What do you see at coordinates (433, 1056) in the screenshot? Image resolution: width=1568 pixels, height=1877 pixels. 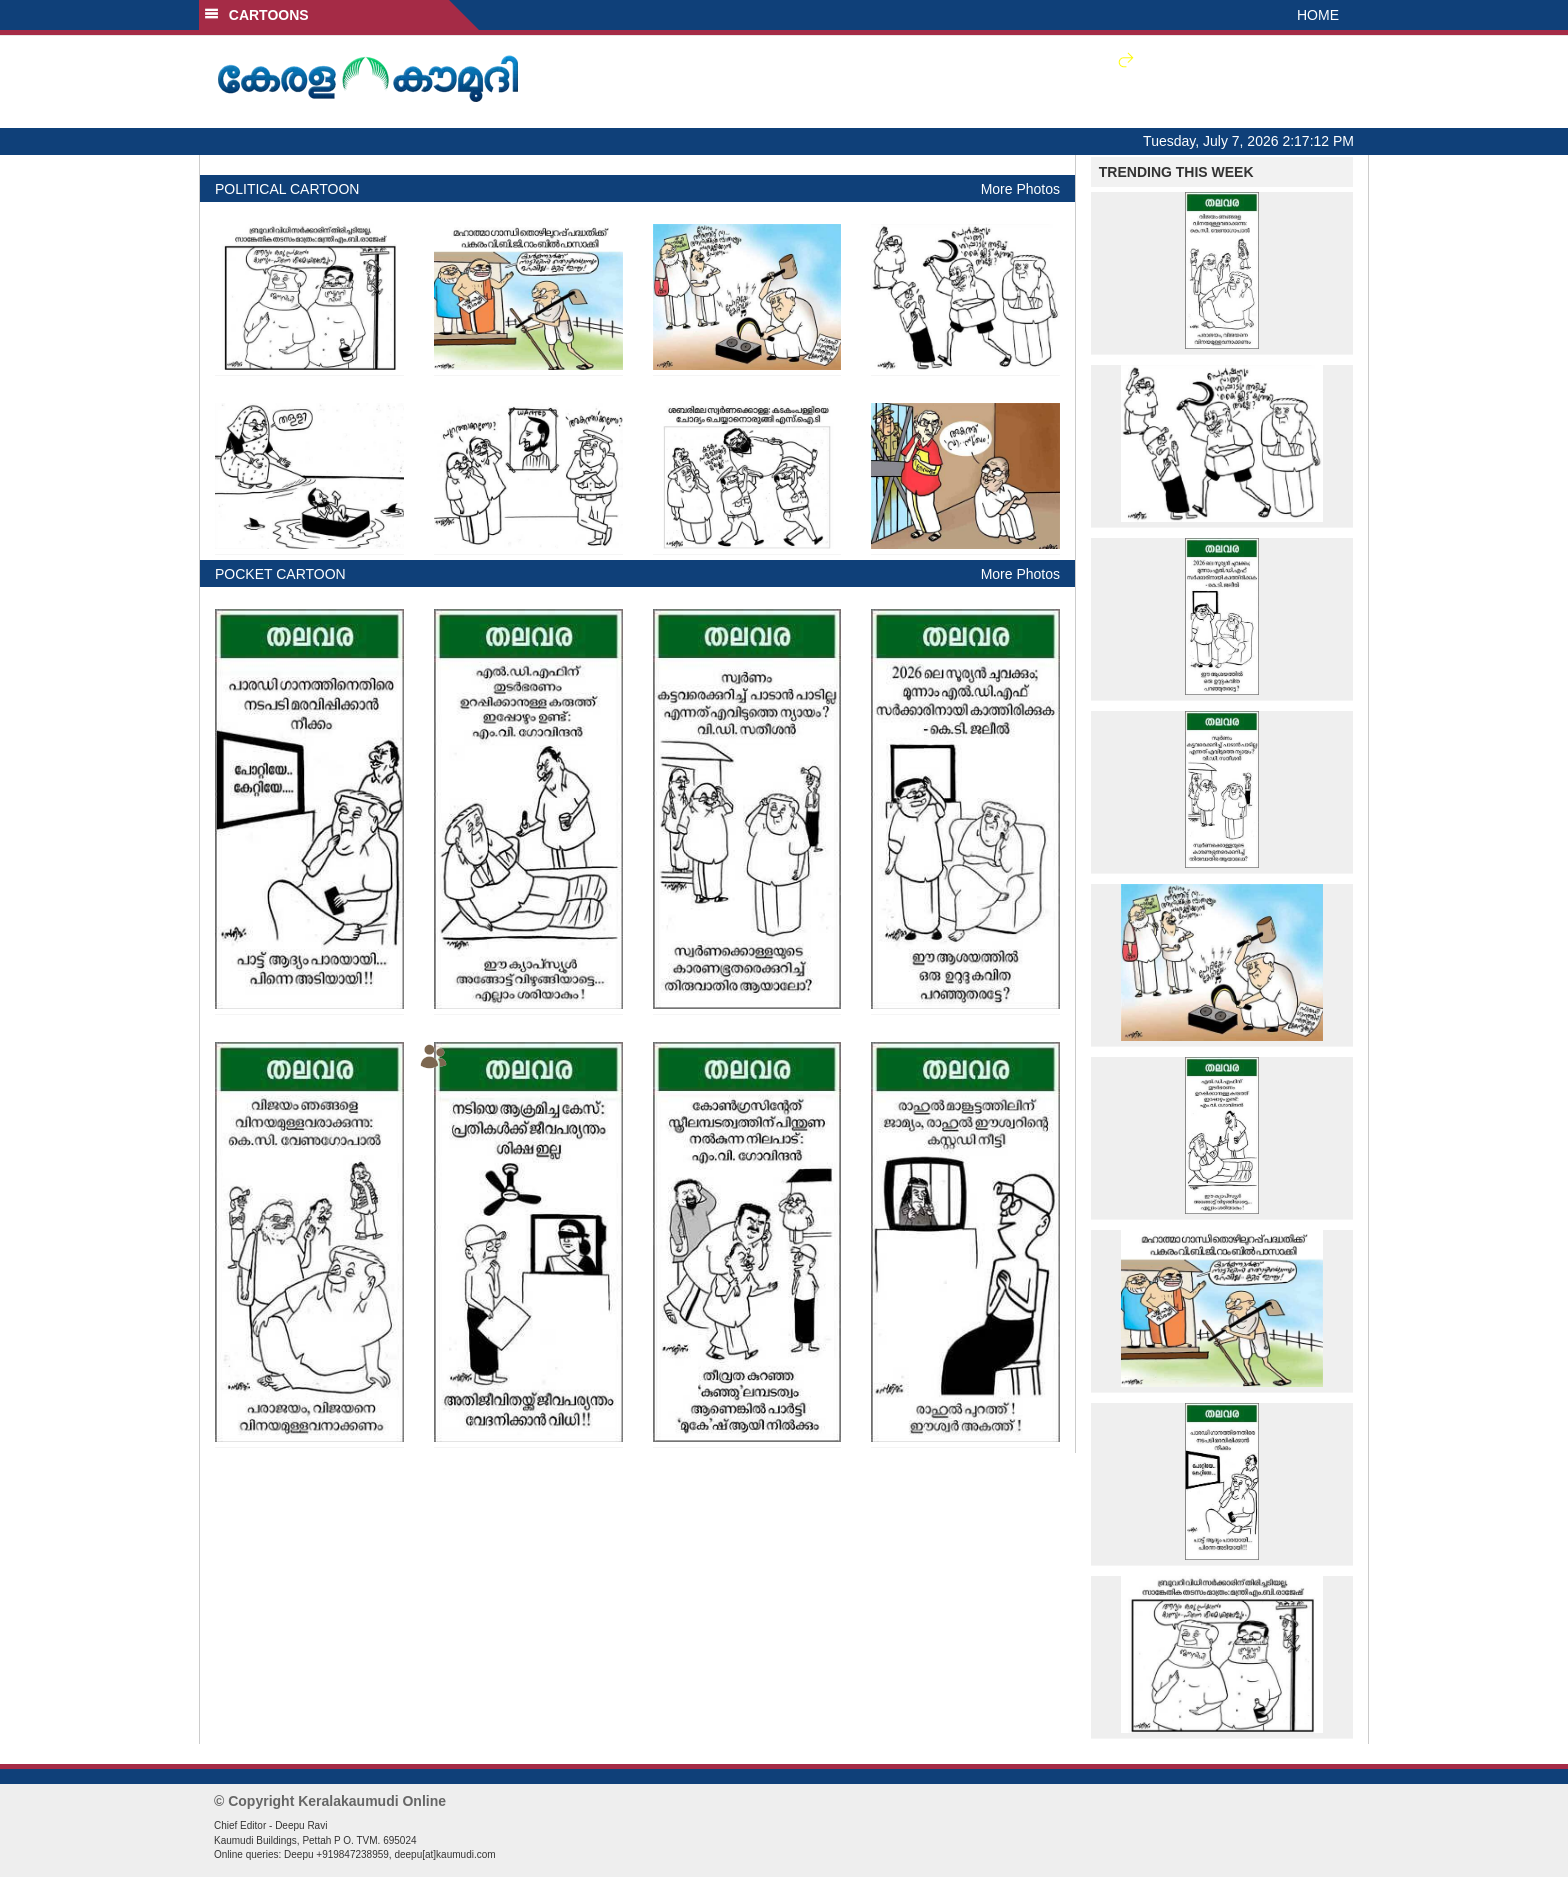 I see `view all users or team members` at bounding box center [433, 1056].